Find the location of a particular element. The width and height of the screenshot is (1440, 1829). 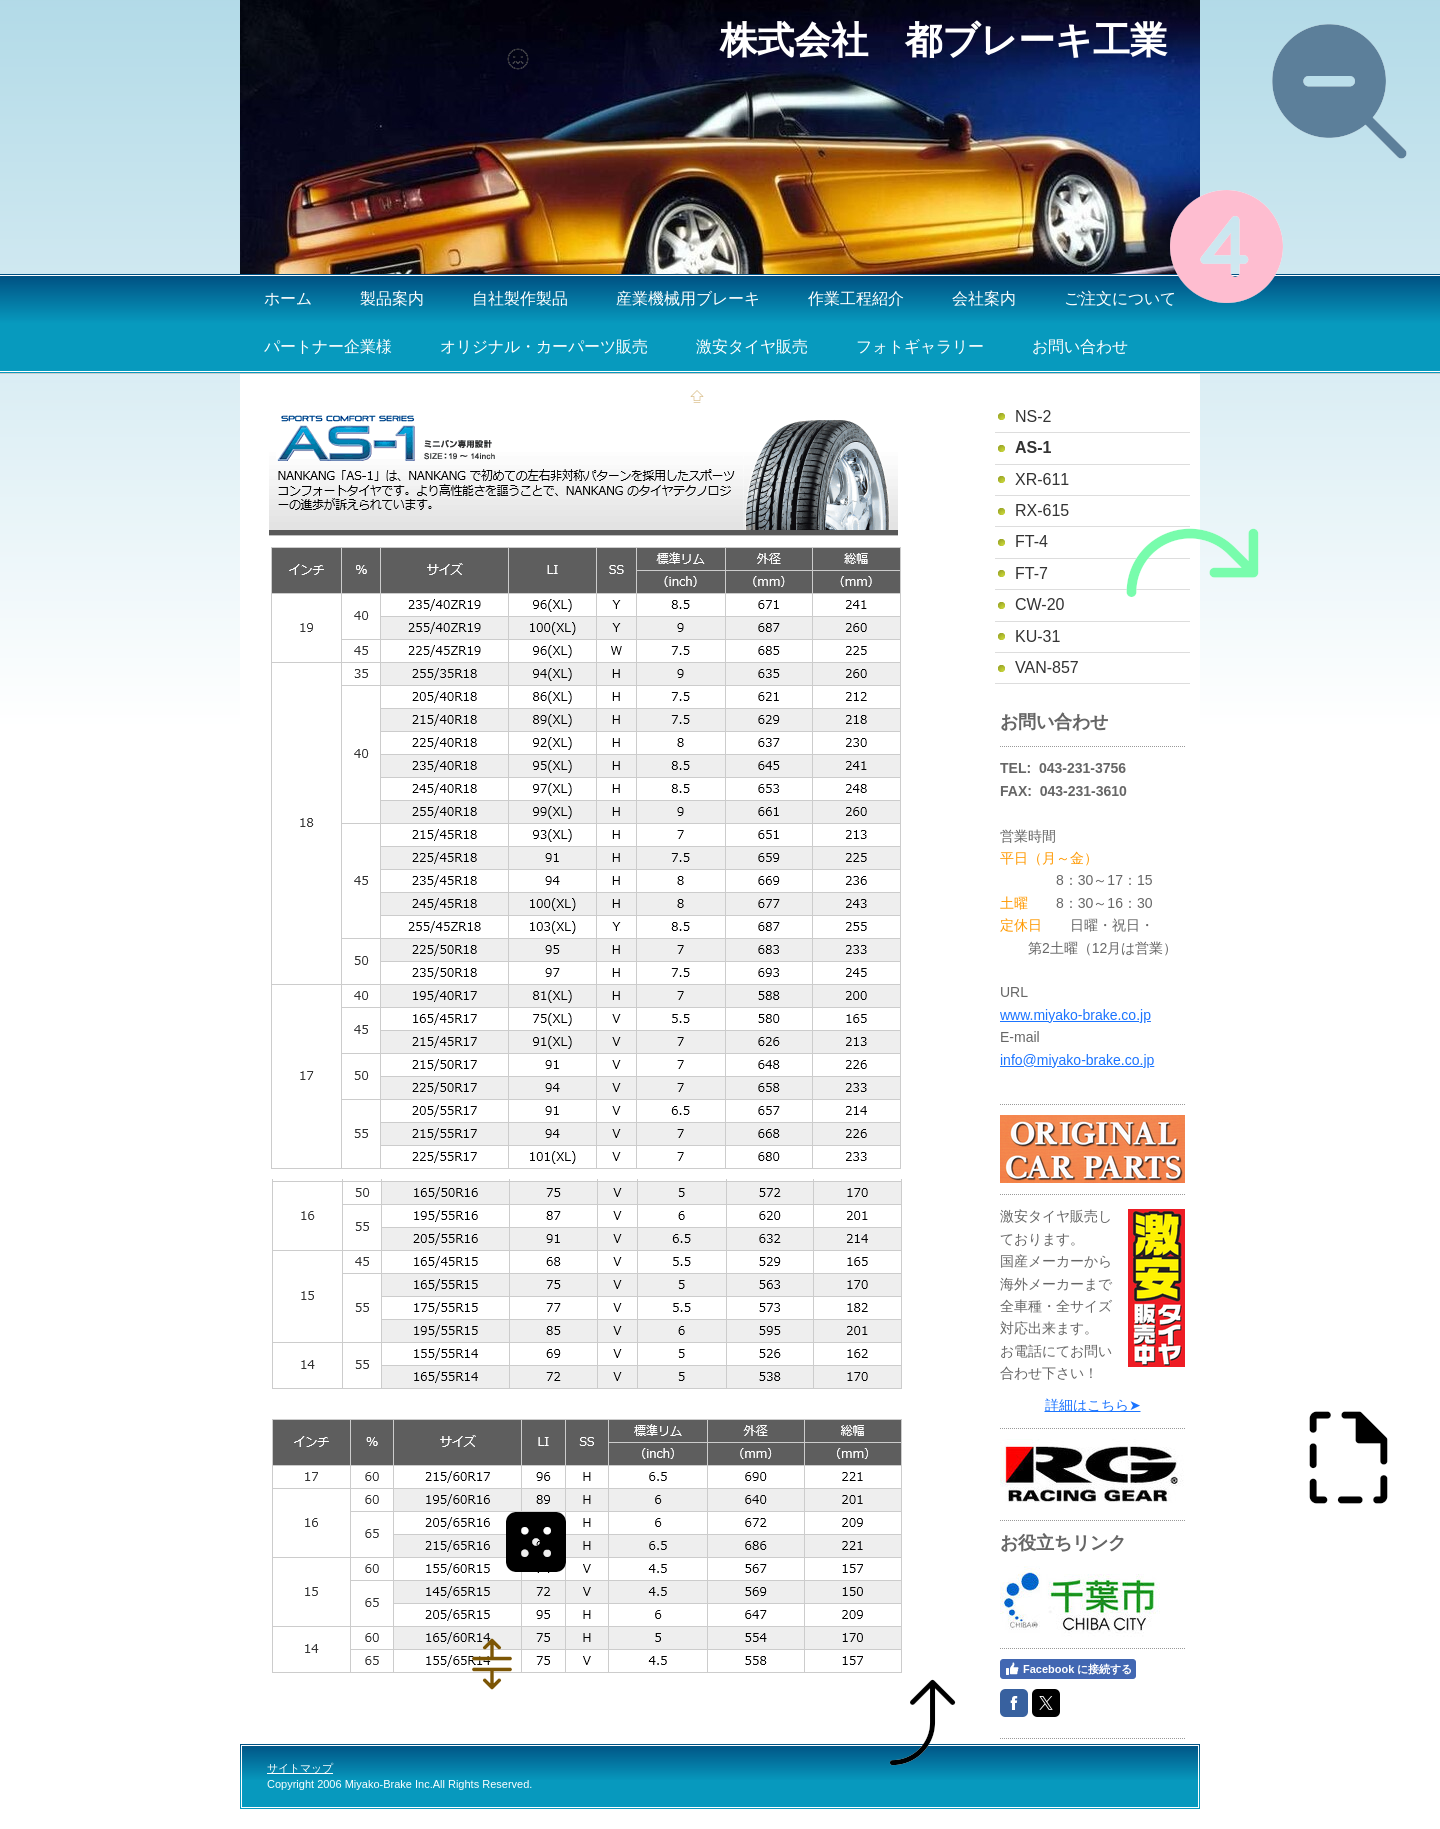

go back and up in navigation is located at coordinates (922, 1722).